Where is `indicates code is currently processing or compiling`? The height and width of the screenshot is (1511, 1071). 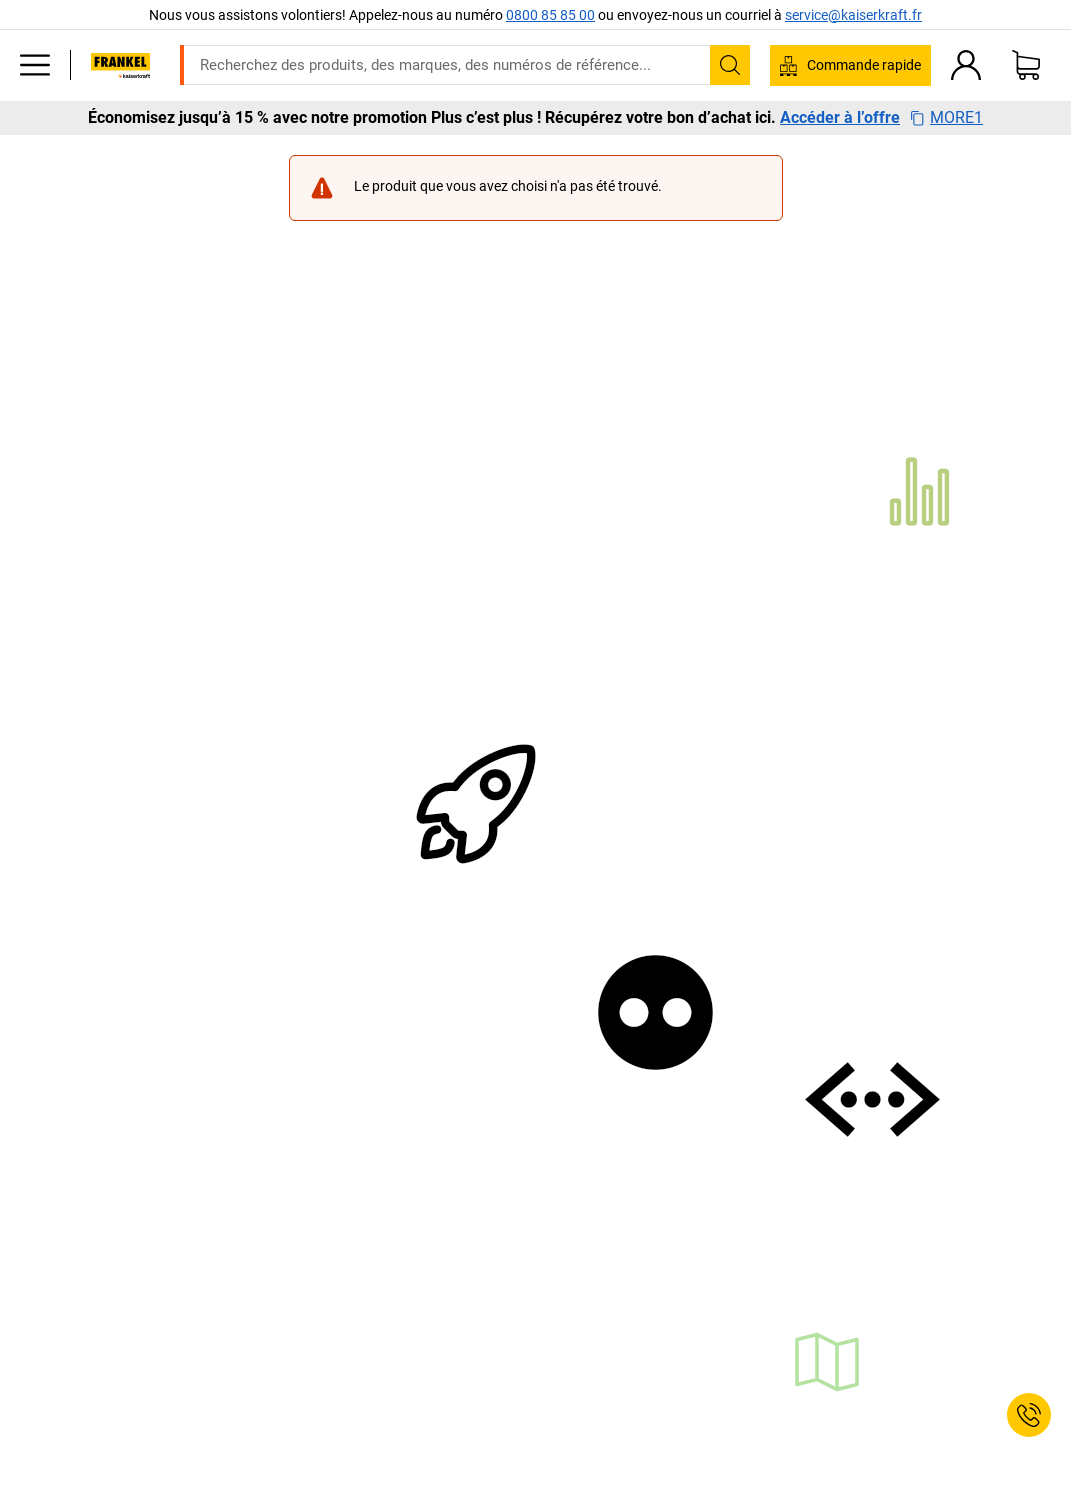 indicates code is currently processing or compiling is located at coordinates (872, 1099).